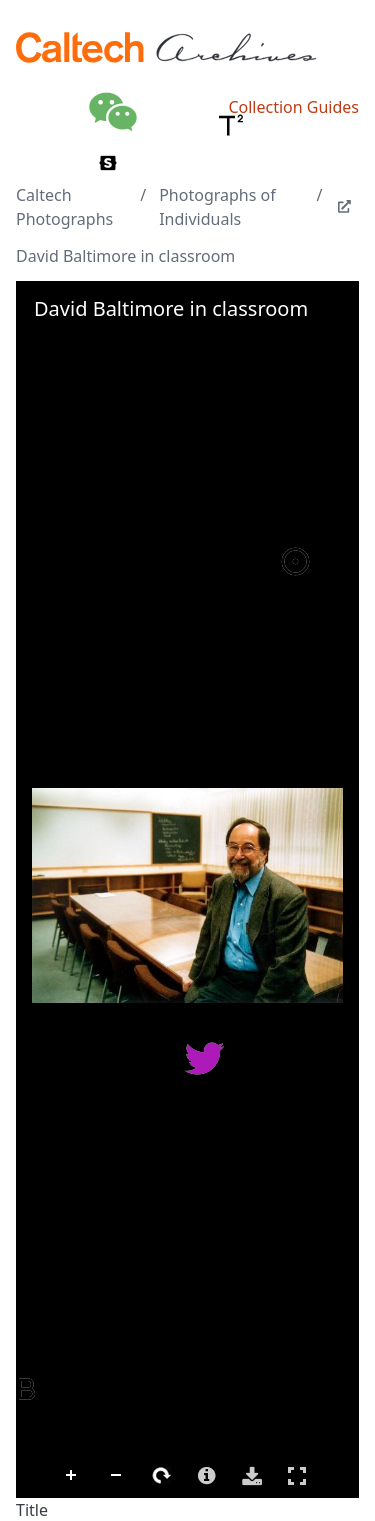 The width and height of the screenshot is (375, 1521). What do you see at coordinates (108, 163) in the screenshot?
I see `statamic content management system logo` at bounding box center [108, 163].